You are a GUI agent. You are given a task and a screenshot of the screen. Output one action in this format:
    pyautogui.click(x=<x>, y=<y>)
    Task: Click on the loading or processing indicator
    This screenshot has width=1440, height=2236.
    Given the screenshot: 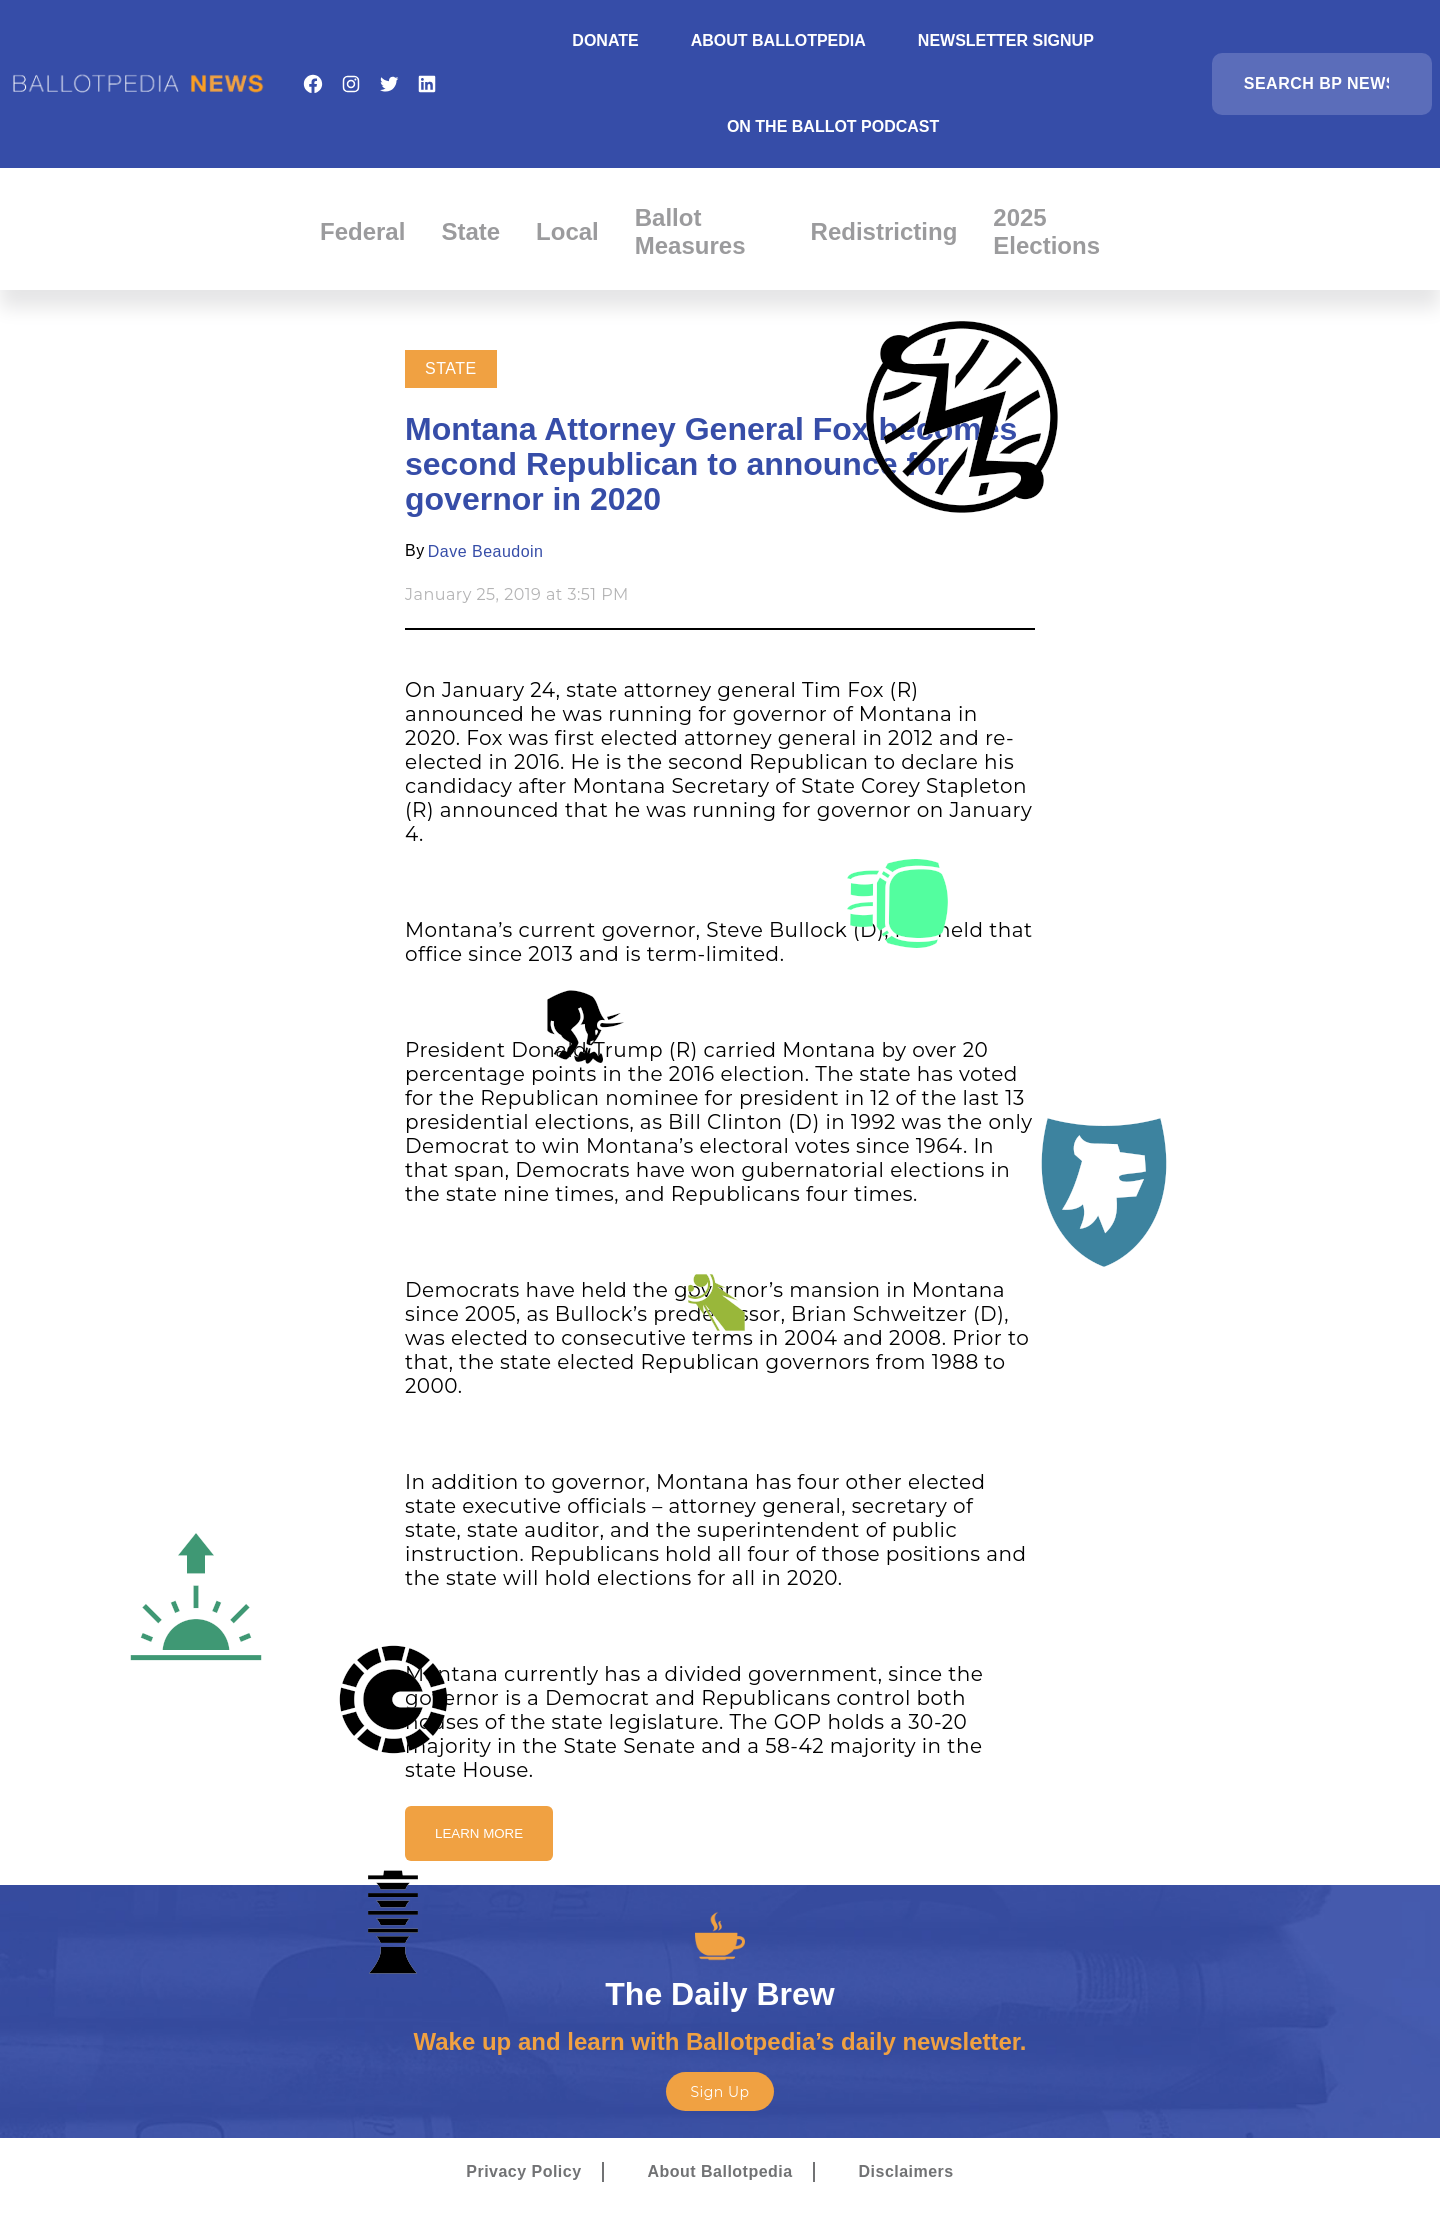 What is the action you would take?
    pyautogui.click(x=393, y=1699)
    